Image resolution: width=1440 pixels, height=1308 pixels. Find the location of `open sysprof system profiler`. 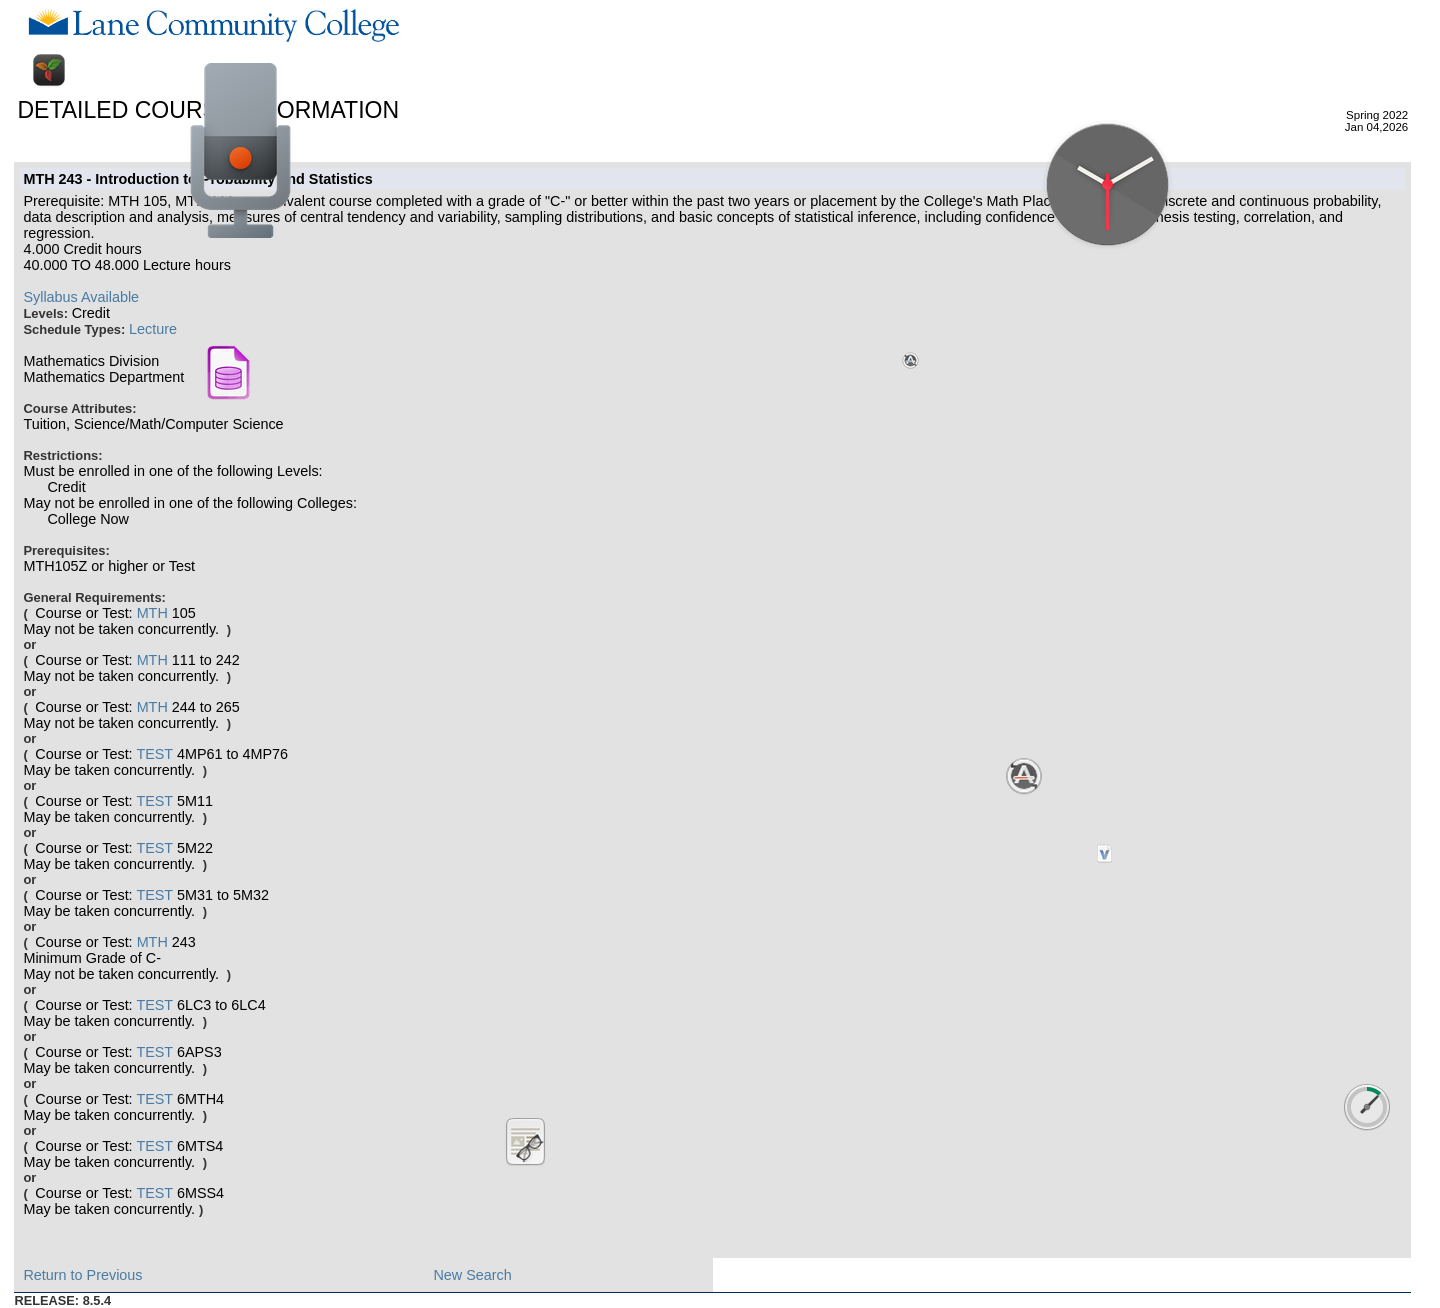

open sysprof system profiler is located at coordinates (1367, 1107).